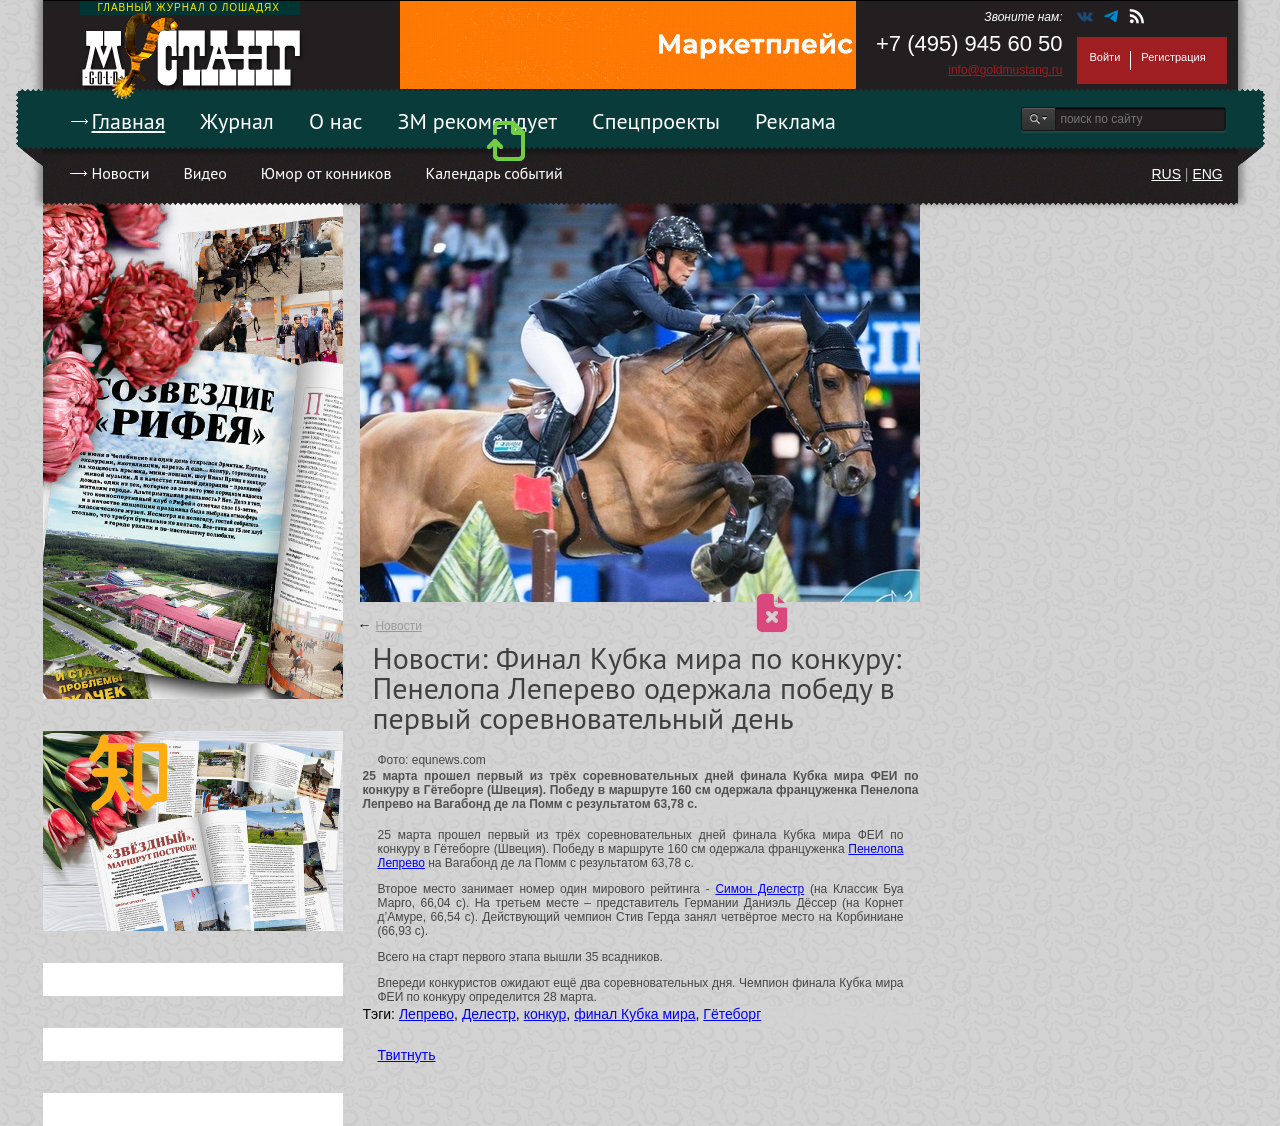 The image size is (1280, 1126). Describe the element at coordinates (129, 772) in the screenshot. I see `open zhihu app` at that location.